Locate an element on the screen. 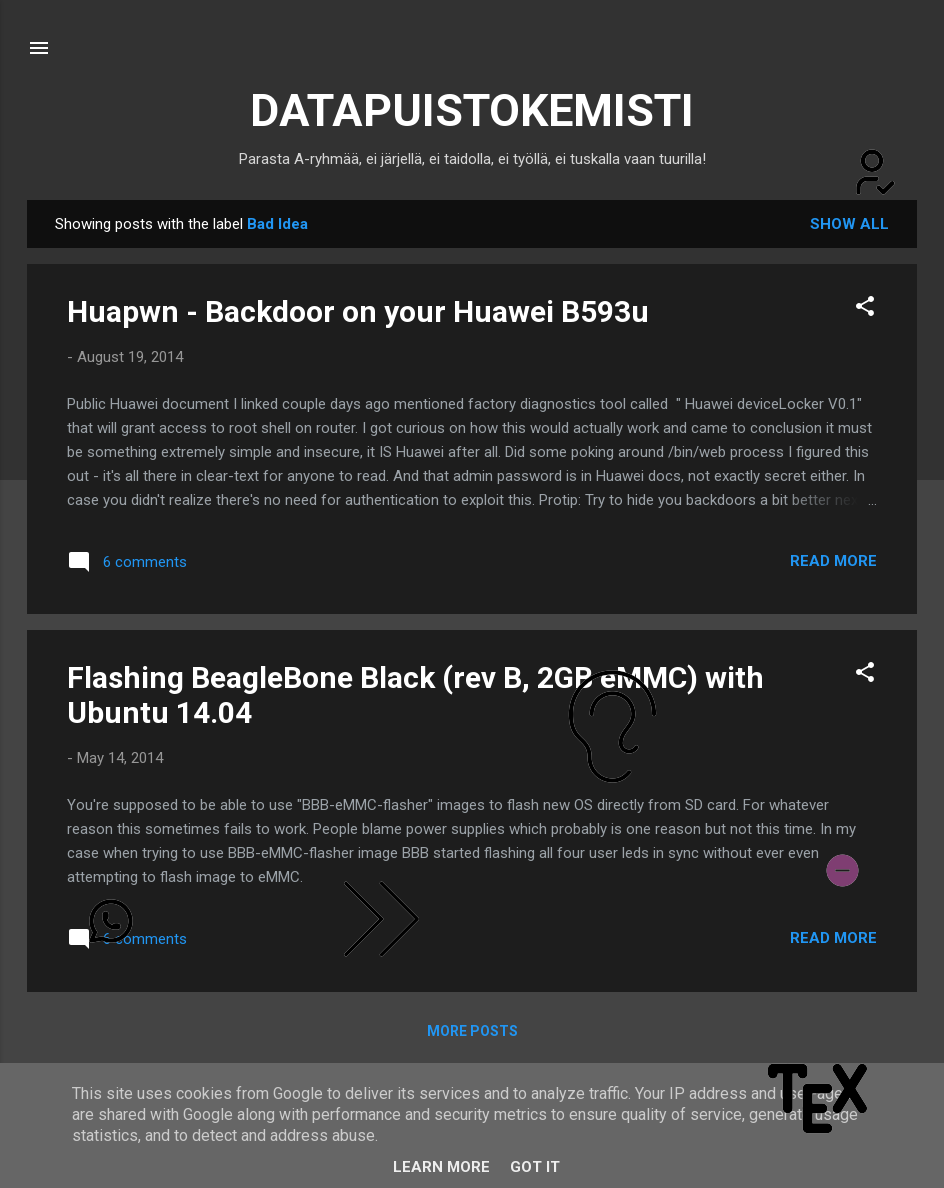 This screenshot has height=1188, width=944. verify or approve a user account is located at coordinates (872, 172).